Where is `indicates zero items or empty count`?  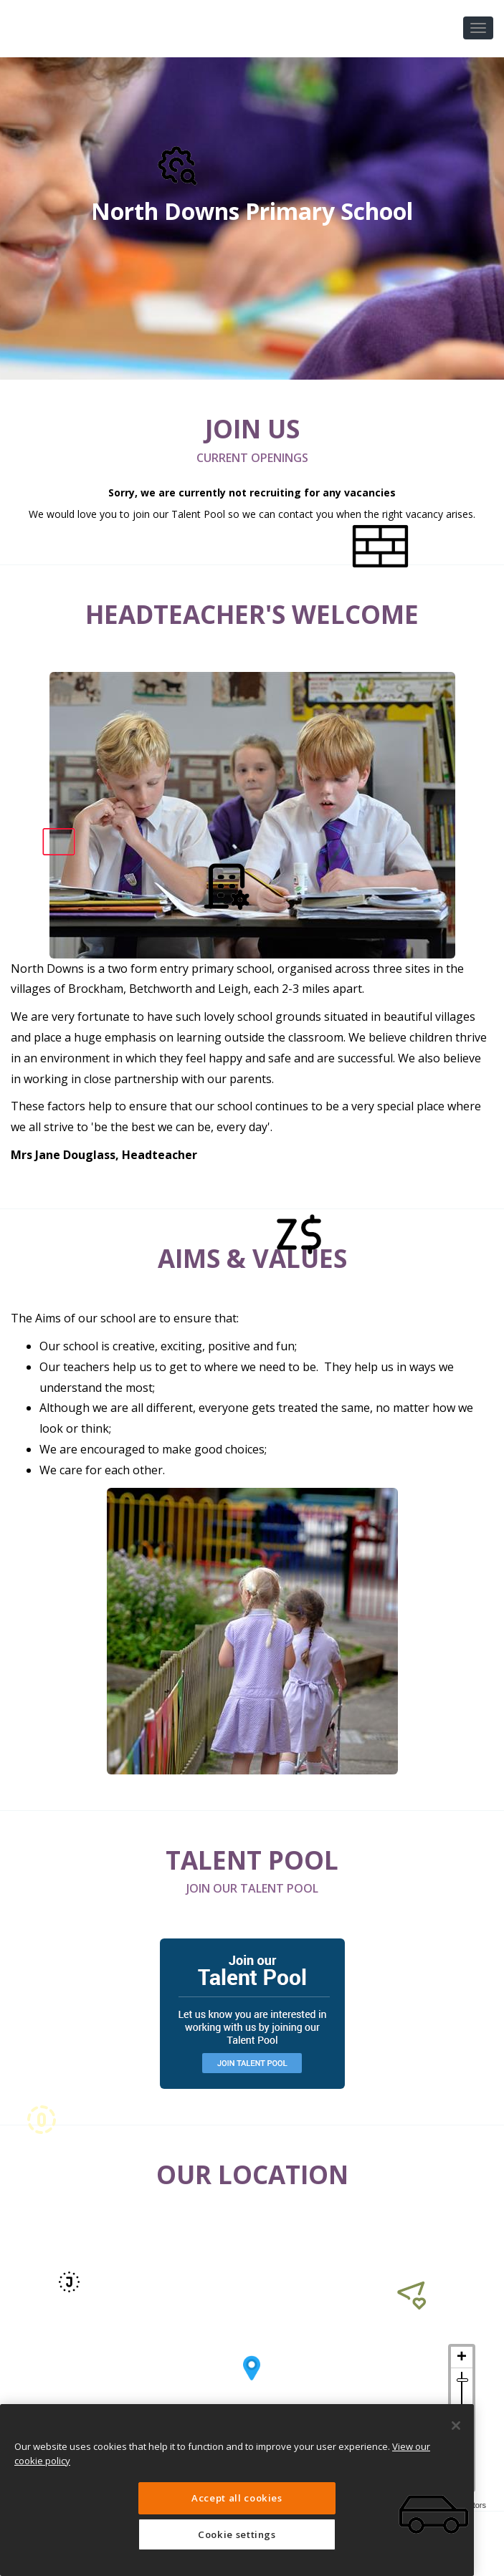
indicates zero items or empty count is located at coordinates (42, 2120).